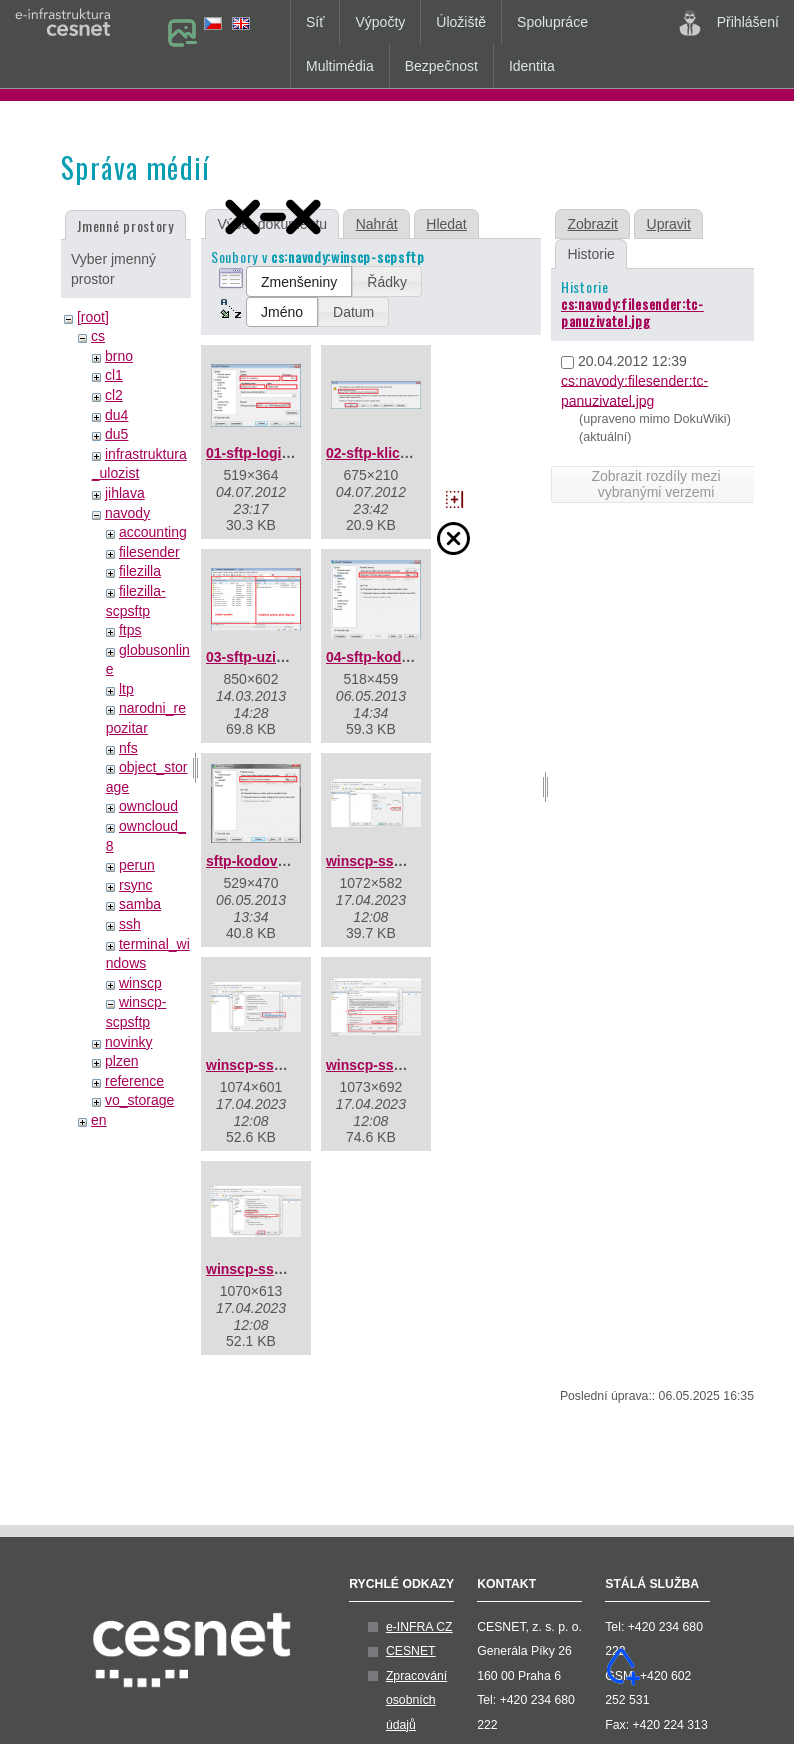 This screenshot has height=1744, width=794. Describe the element at coordinates (273, 217) in the screenshot. I see `perform subtraction operation` at that location.